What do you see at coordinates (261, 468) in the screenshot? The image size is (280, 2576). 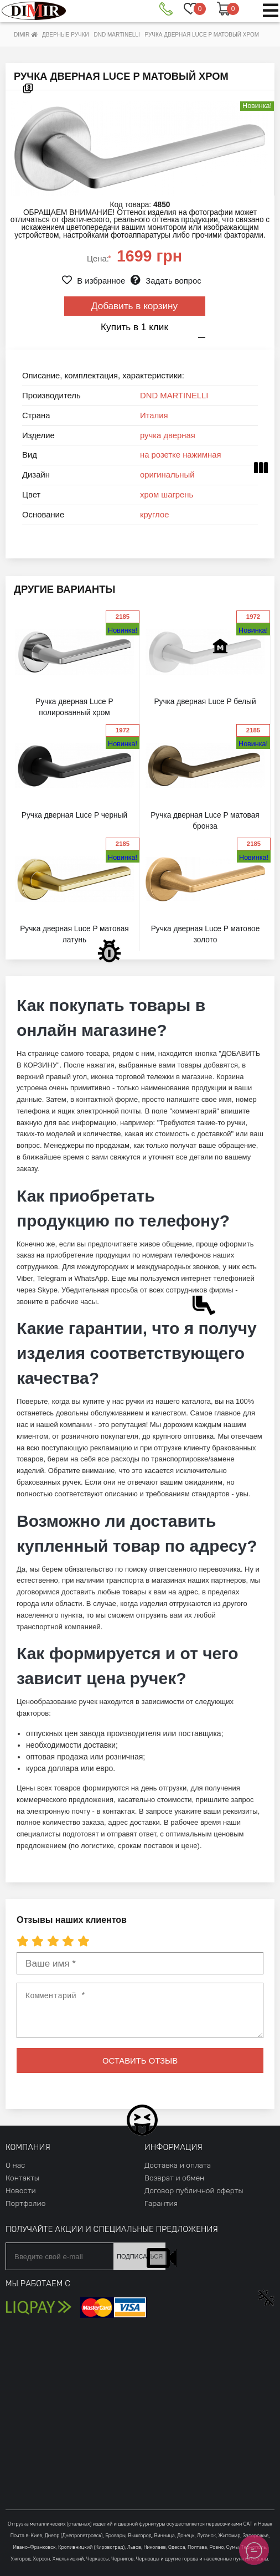 I see `switch to column view layout` at bounding box center [261, 468].